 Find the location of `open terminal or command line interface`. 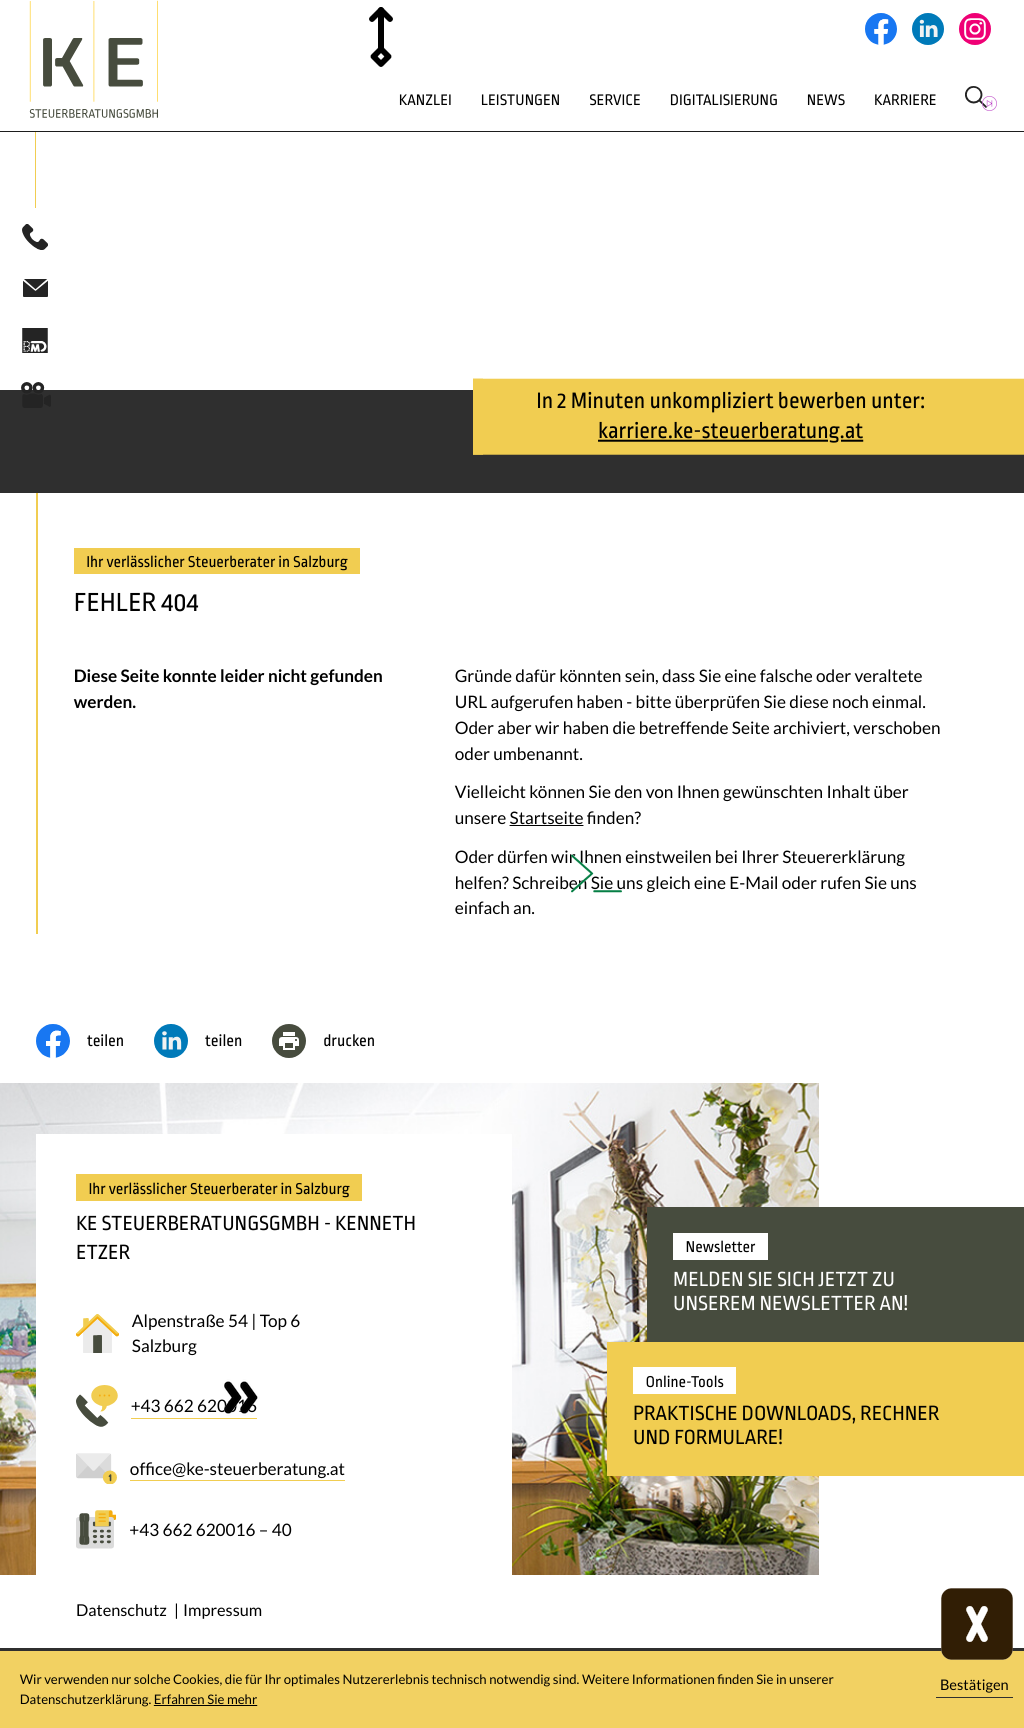

open terminal or command line interface is located at coordinates (596, 873).